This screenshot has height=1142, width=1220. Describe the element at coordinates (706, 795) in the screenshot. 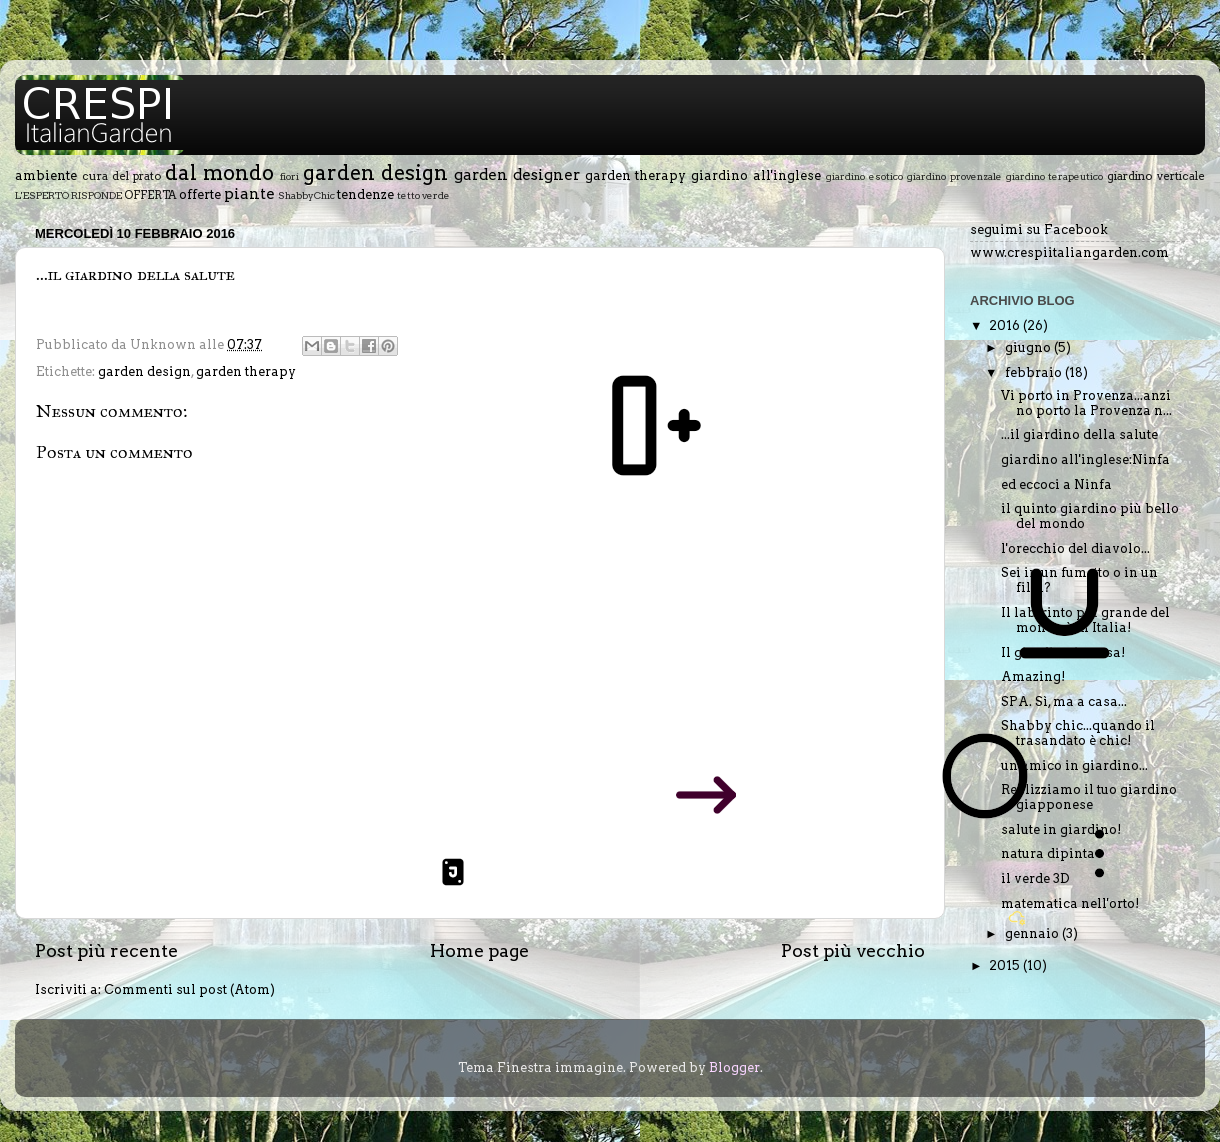

I see `navigate to the next item or step` at that location.